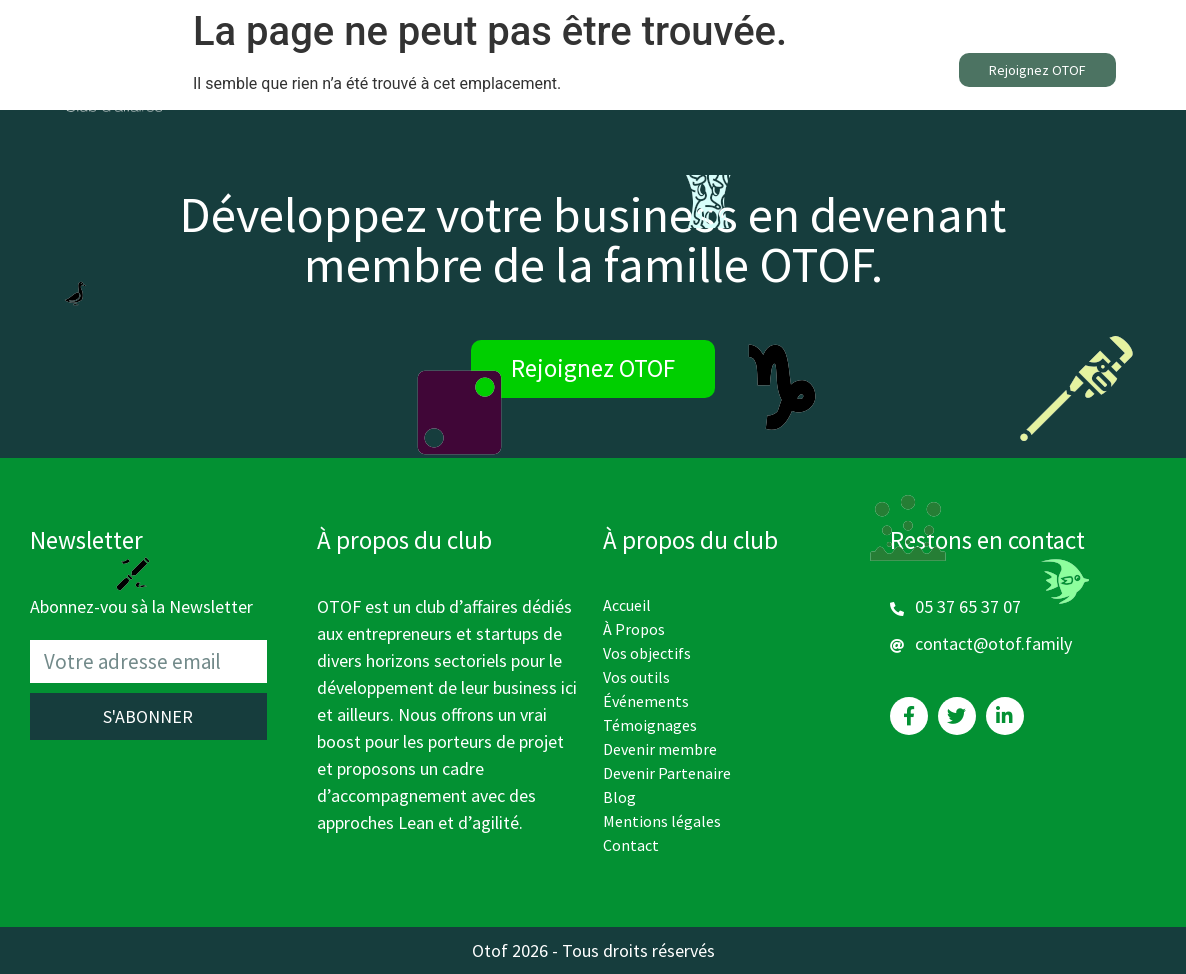 The image size is (1186, 974). Describe the element at coordinates (780, 387) in the screenshot. I see `capricorn zodiac sign symbol` at that location.